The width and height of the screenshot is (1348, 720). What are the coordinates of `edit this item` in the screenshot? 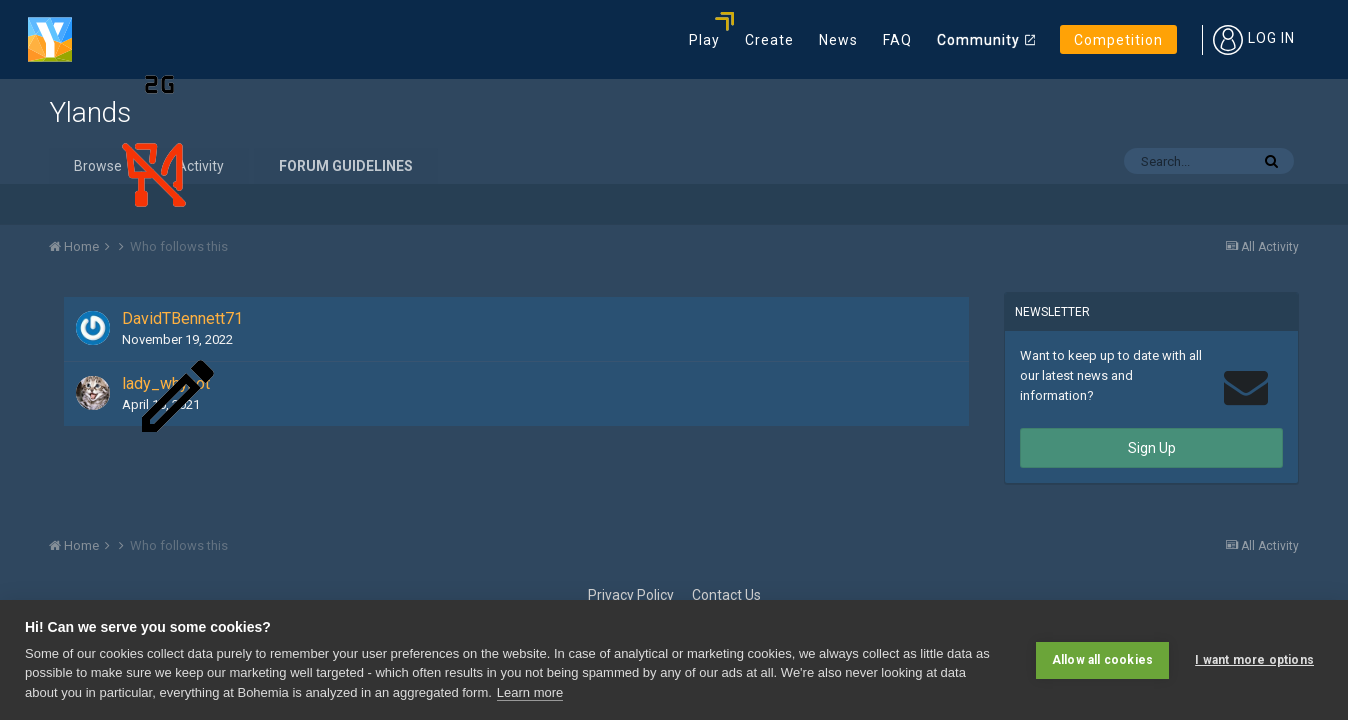 It's located at (178, 396).